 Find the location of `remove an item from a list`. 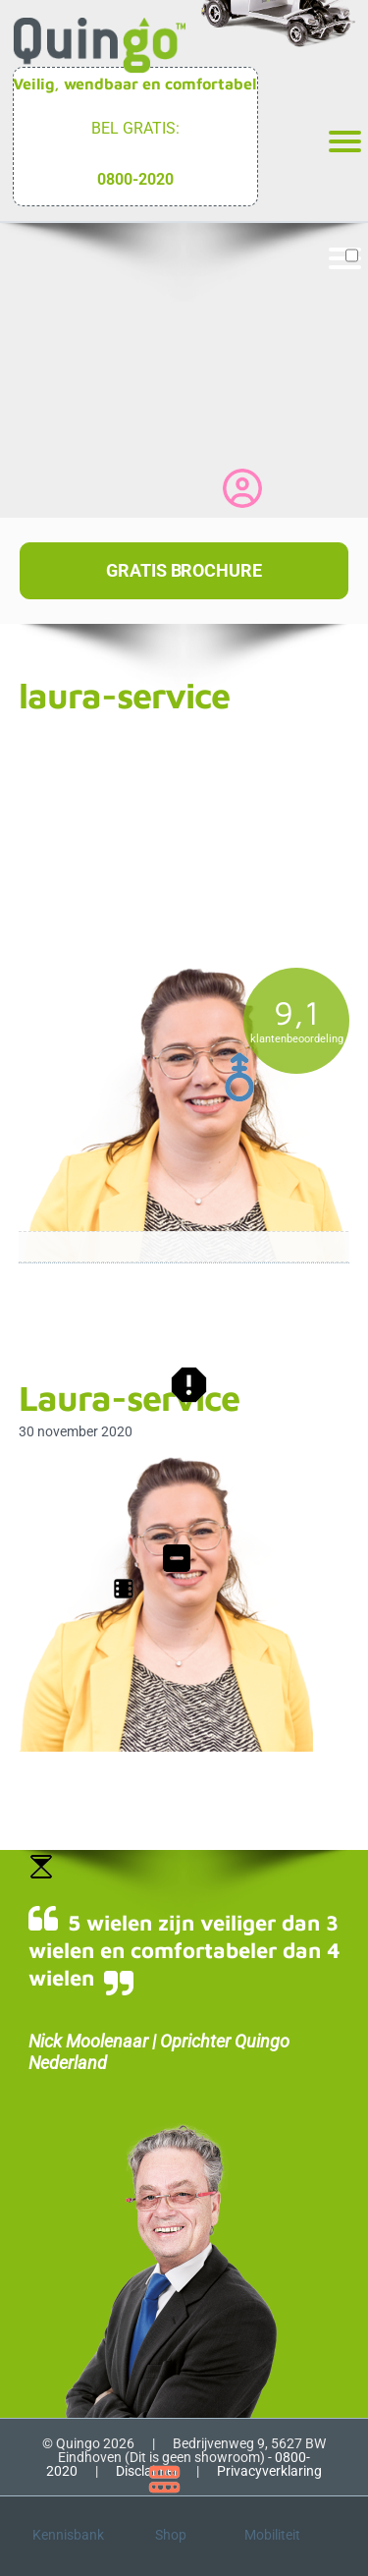

remove an item from a list is located at coordinates (177, 1558).